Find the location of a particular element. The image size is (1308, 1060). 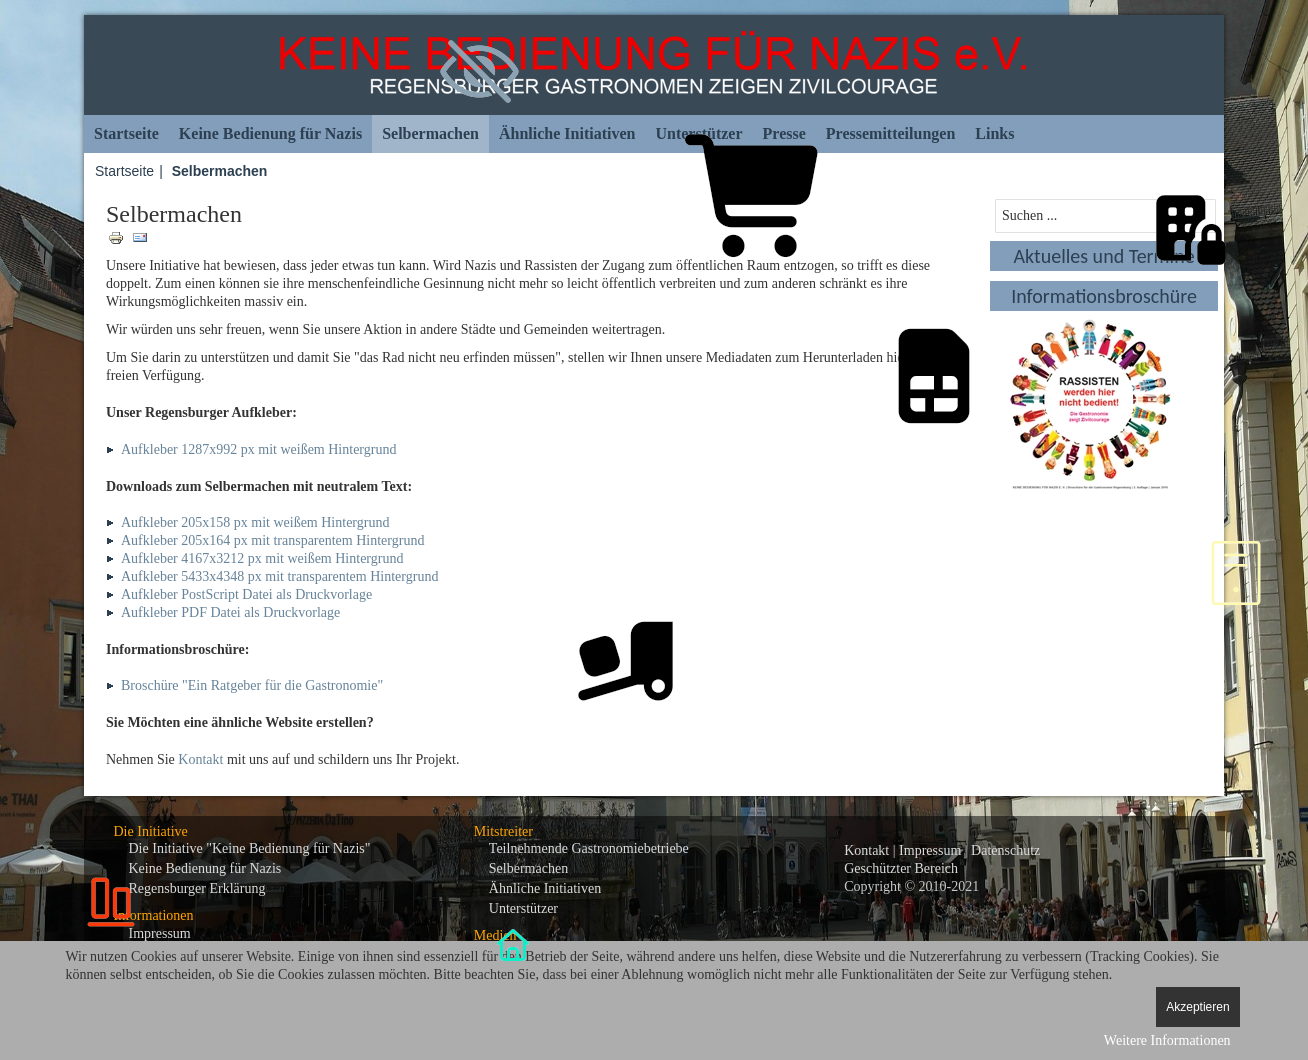

delivery truck unloading a package is located at coordinates (625, 658).